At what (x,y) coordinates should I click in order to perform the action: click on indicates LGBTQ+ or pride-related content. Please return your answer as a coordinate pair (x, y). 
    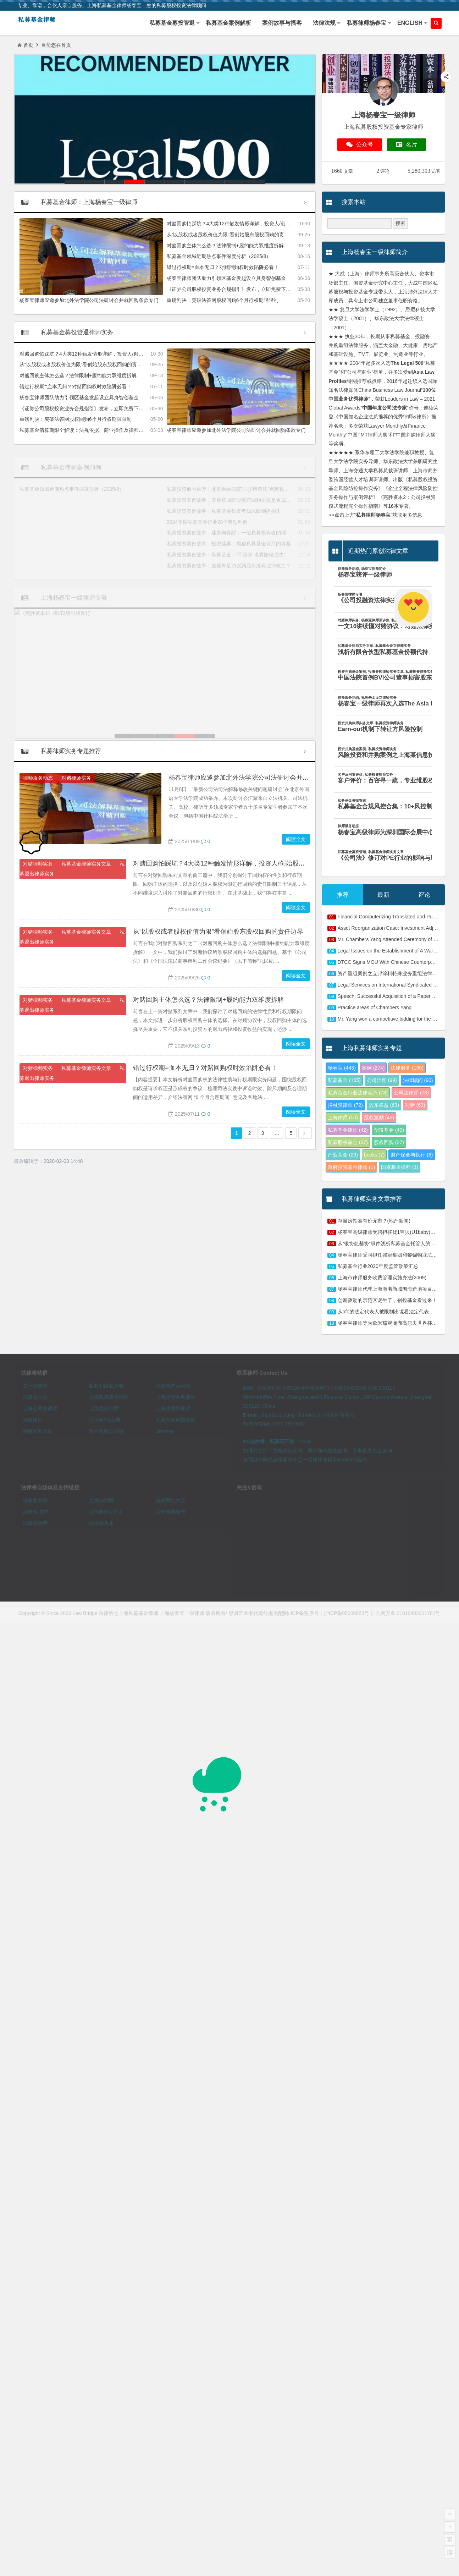
    Looking at the image, I should click on (261, 384).